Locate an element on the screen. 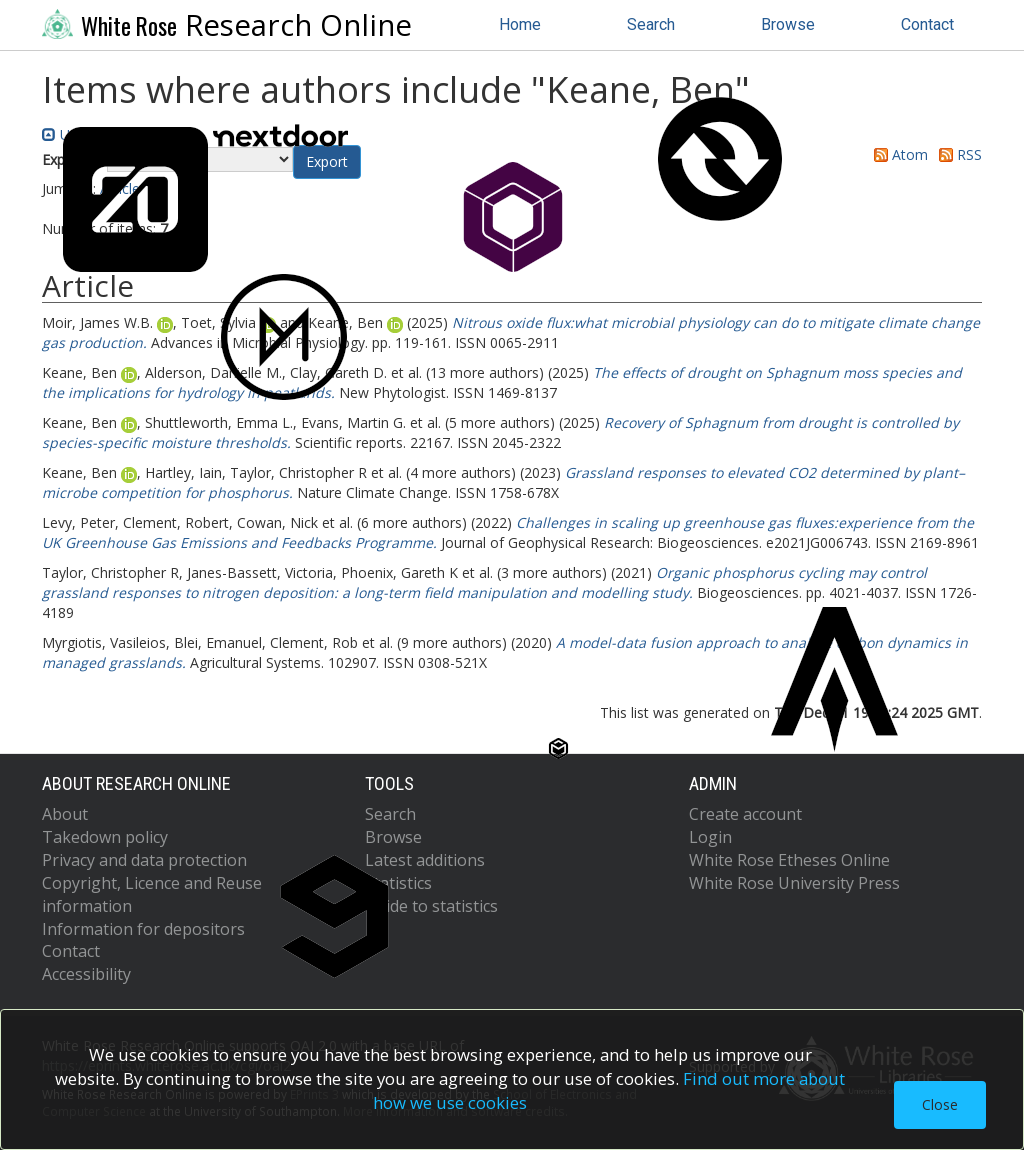 Image resolution: width=1024 pixels, height=1150 pixels. open the 9GAG app is located at coordinates (334, 916).